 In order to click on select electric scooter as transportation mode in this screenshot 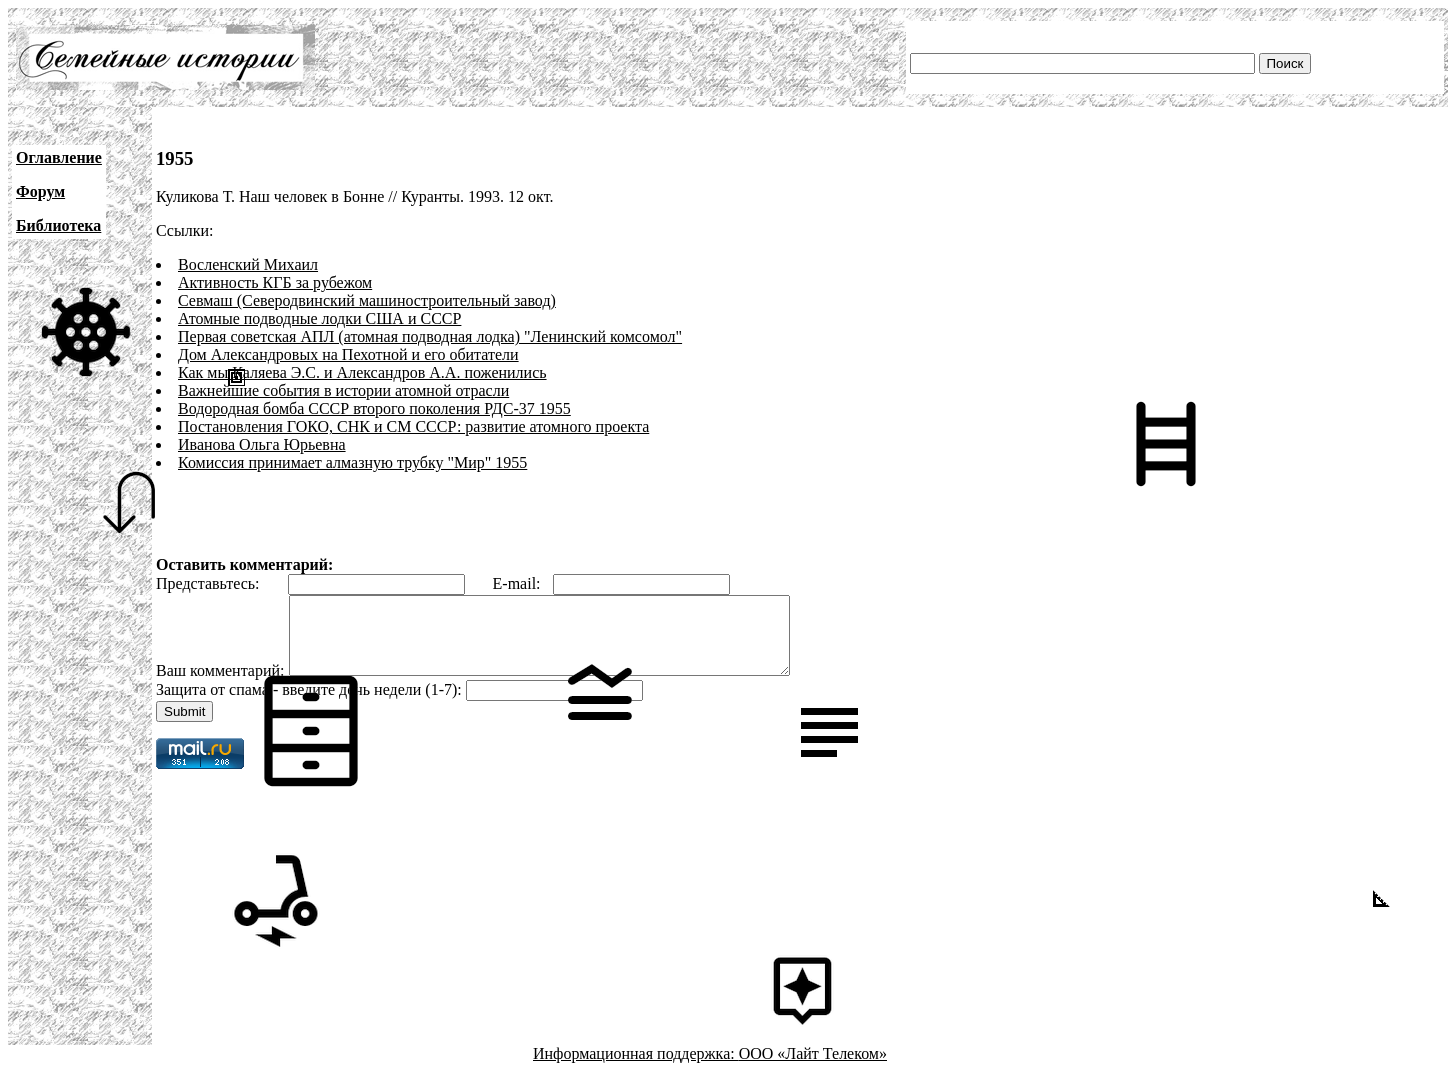, I will do `click(276, 901)`.